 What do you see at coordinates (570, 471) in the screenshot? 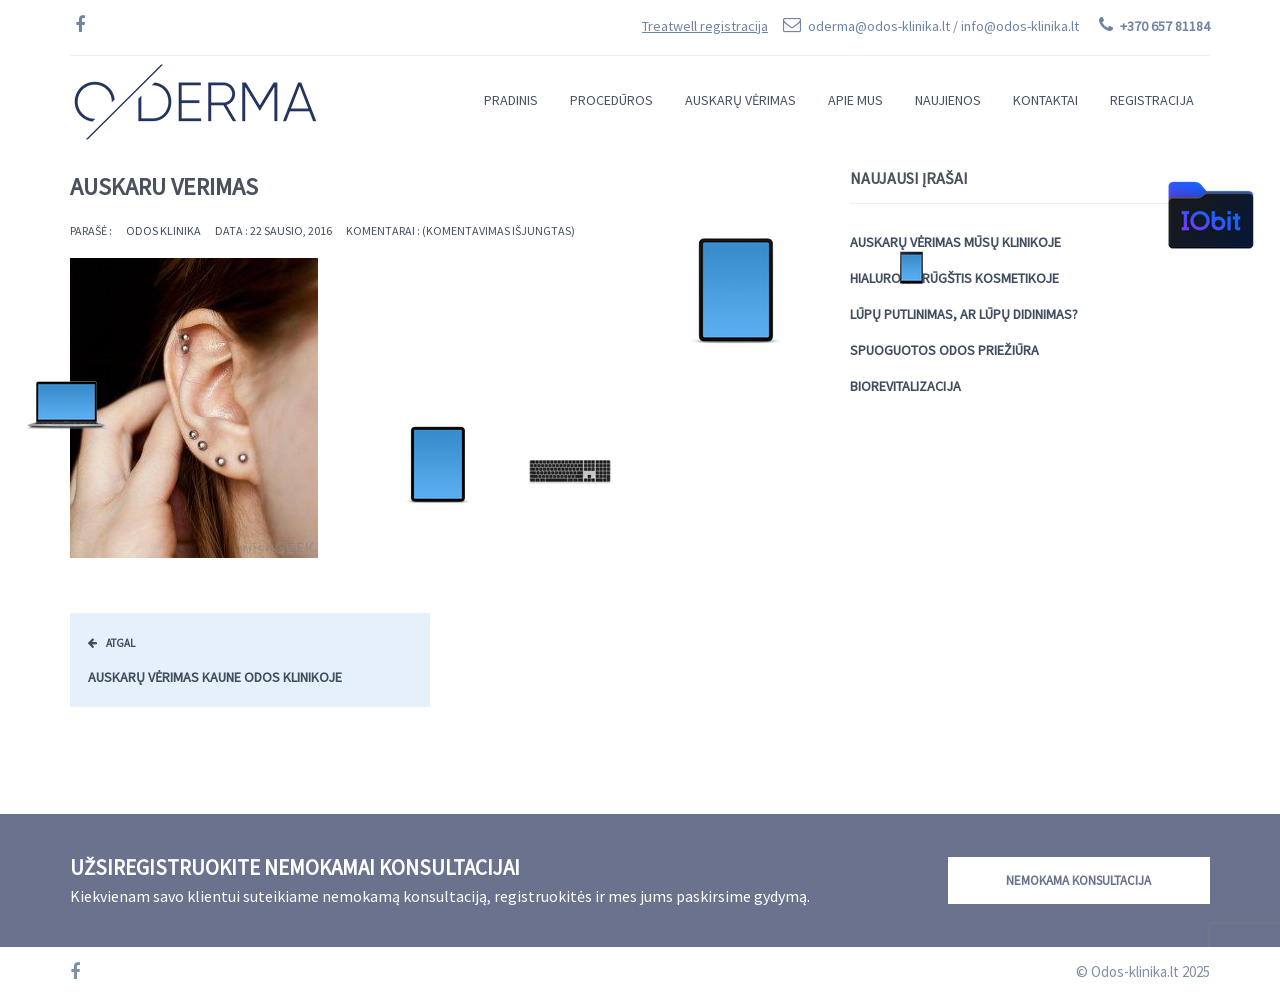
I see `apple magic keyboard with numeric keypad in silver and black` at bounding box center [570, 471].